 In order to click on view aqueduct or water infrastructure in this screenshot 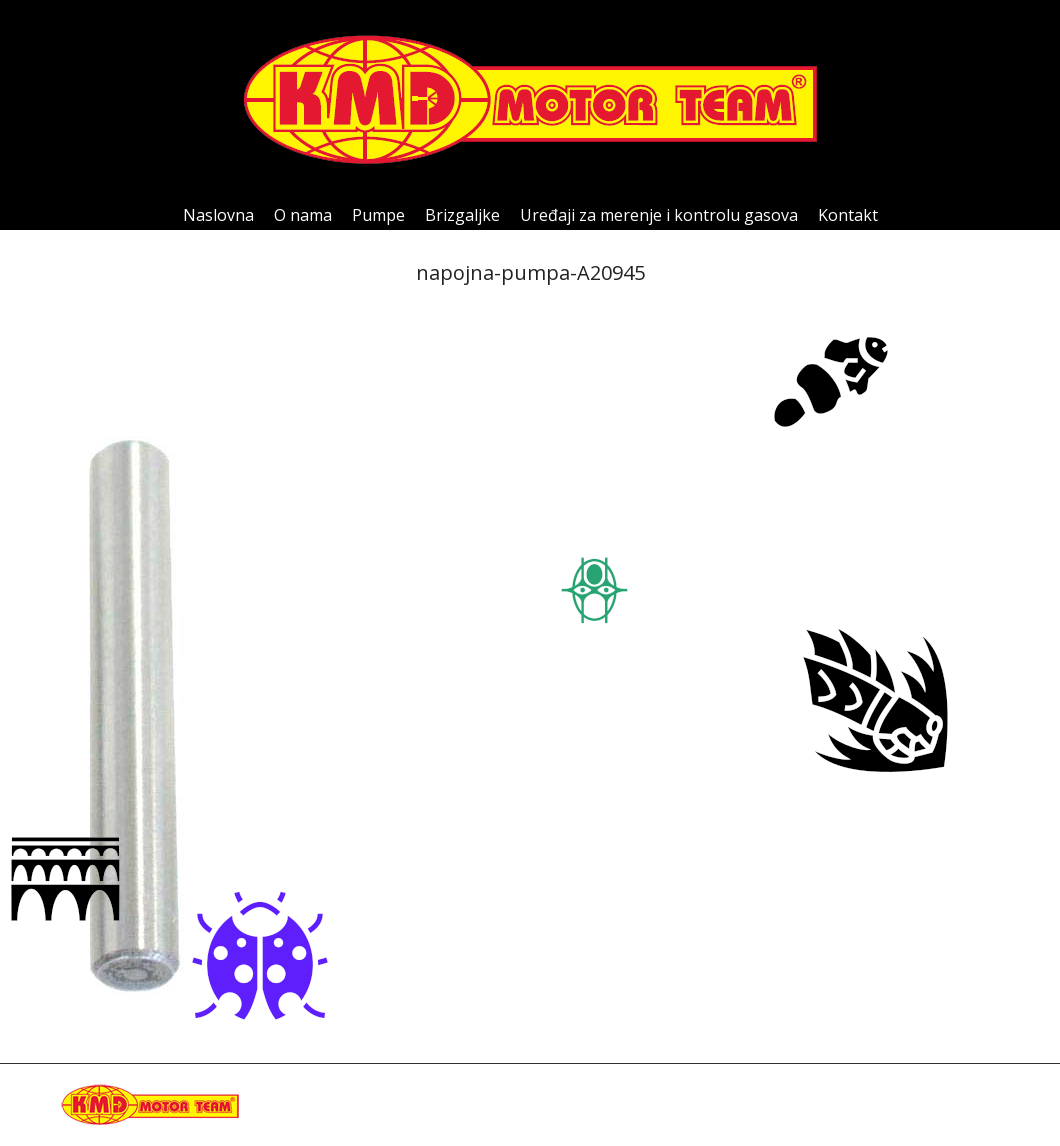, I will do `click(65, 868)`.